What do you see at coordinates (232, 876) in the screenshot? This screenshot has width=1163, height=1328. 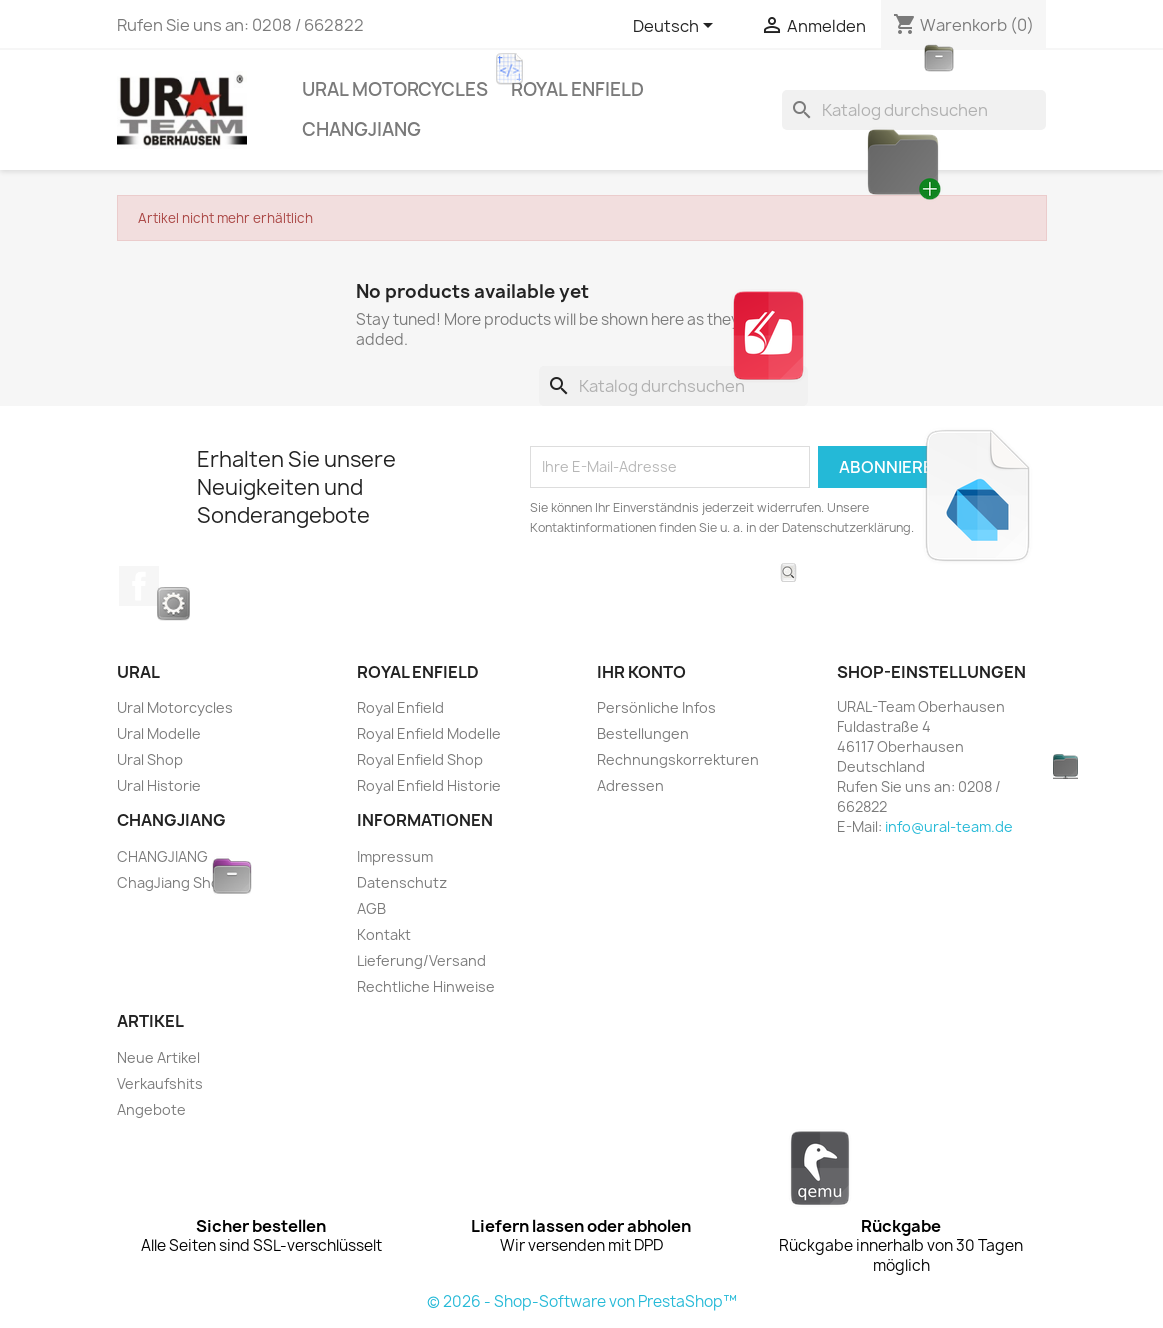 I see `open the file manager application` at bounding box center [232, 876].